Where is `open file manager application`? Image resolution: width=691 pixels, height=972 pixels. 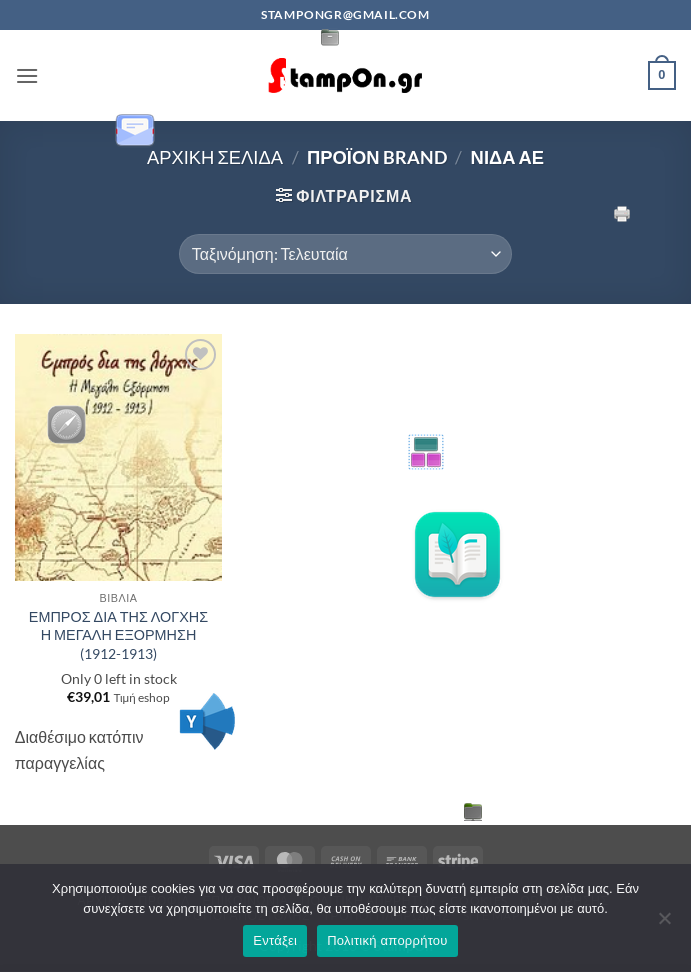 open file manager application is located at coordinates (330, 37).